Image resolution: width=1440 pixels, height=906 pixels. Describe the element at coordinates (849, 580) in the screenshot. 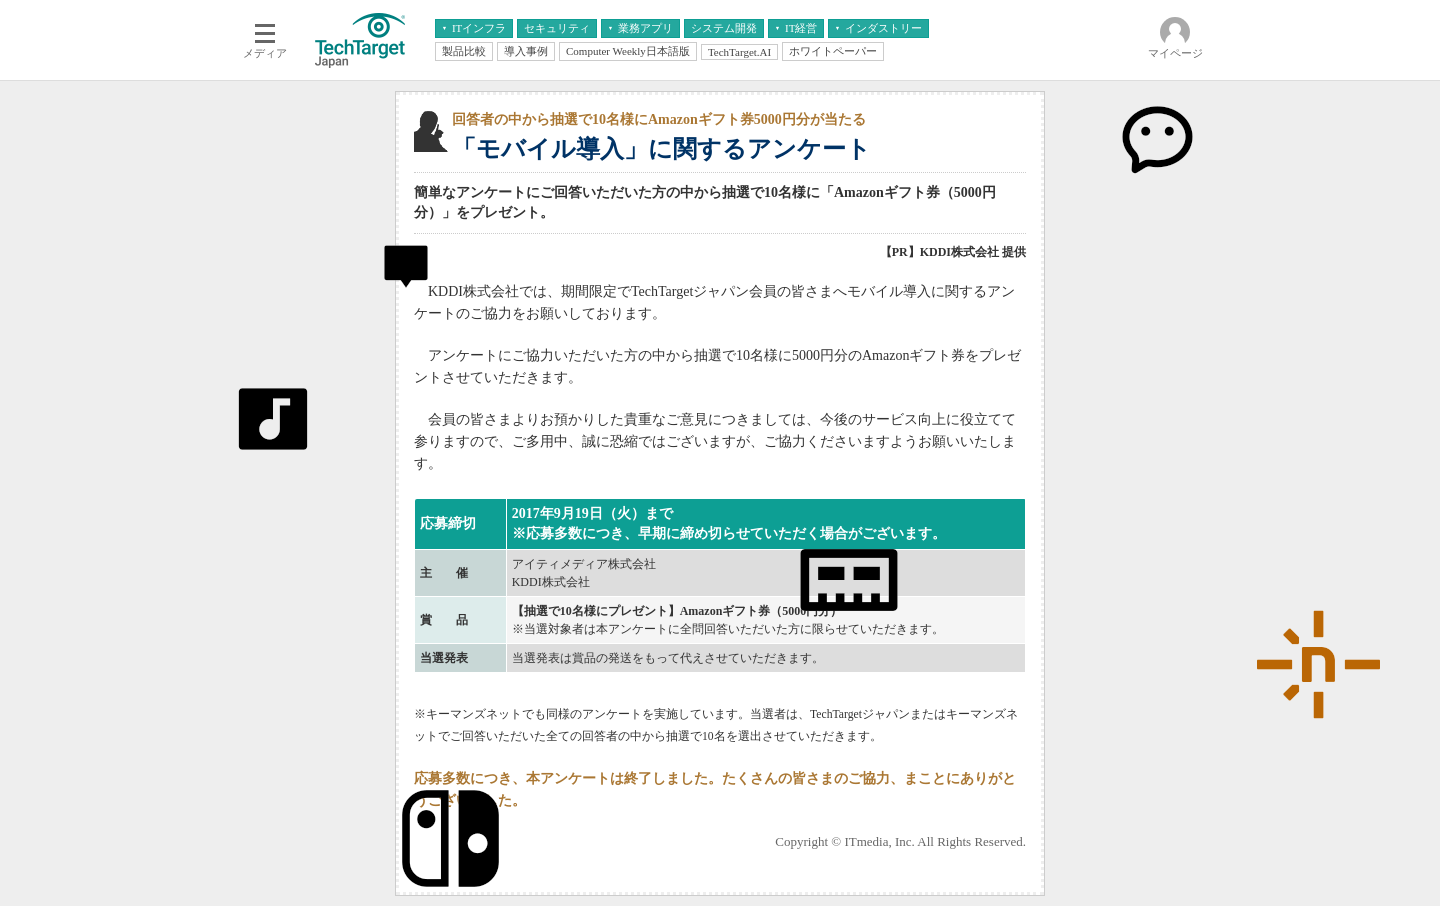

I see `view RAM or memory usage` at that location.